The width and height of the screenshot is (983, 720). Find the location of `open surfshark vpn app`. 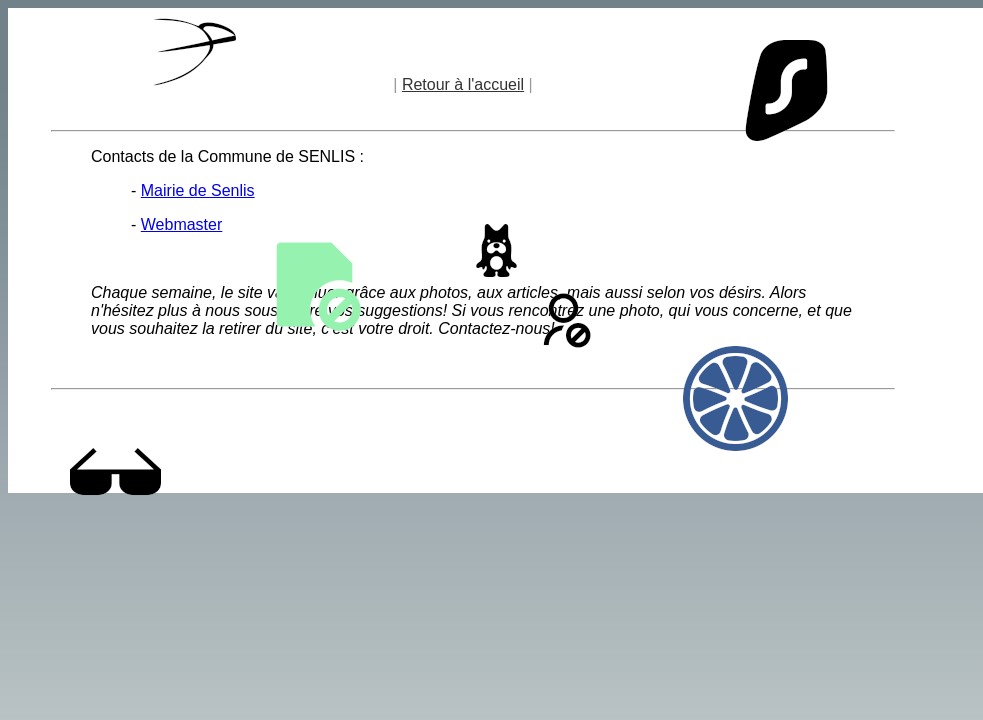

open surfshark vpn app is located at coordinates (786, 90).